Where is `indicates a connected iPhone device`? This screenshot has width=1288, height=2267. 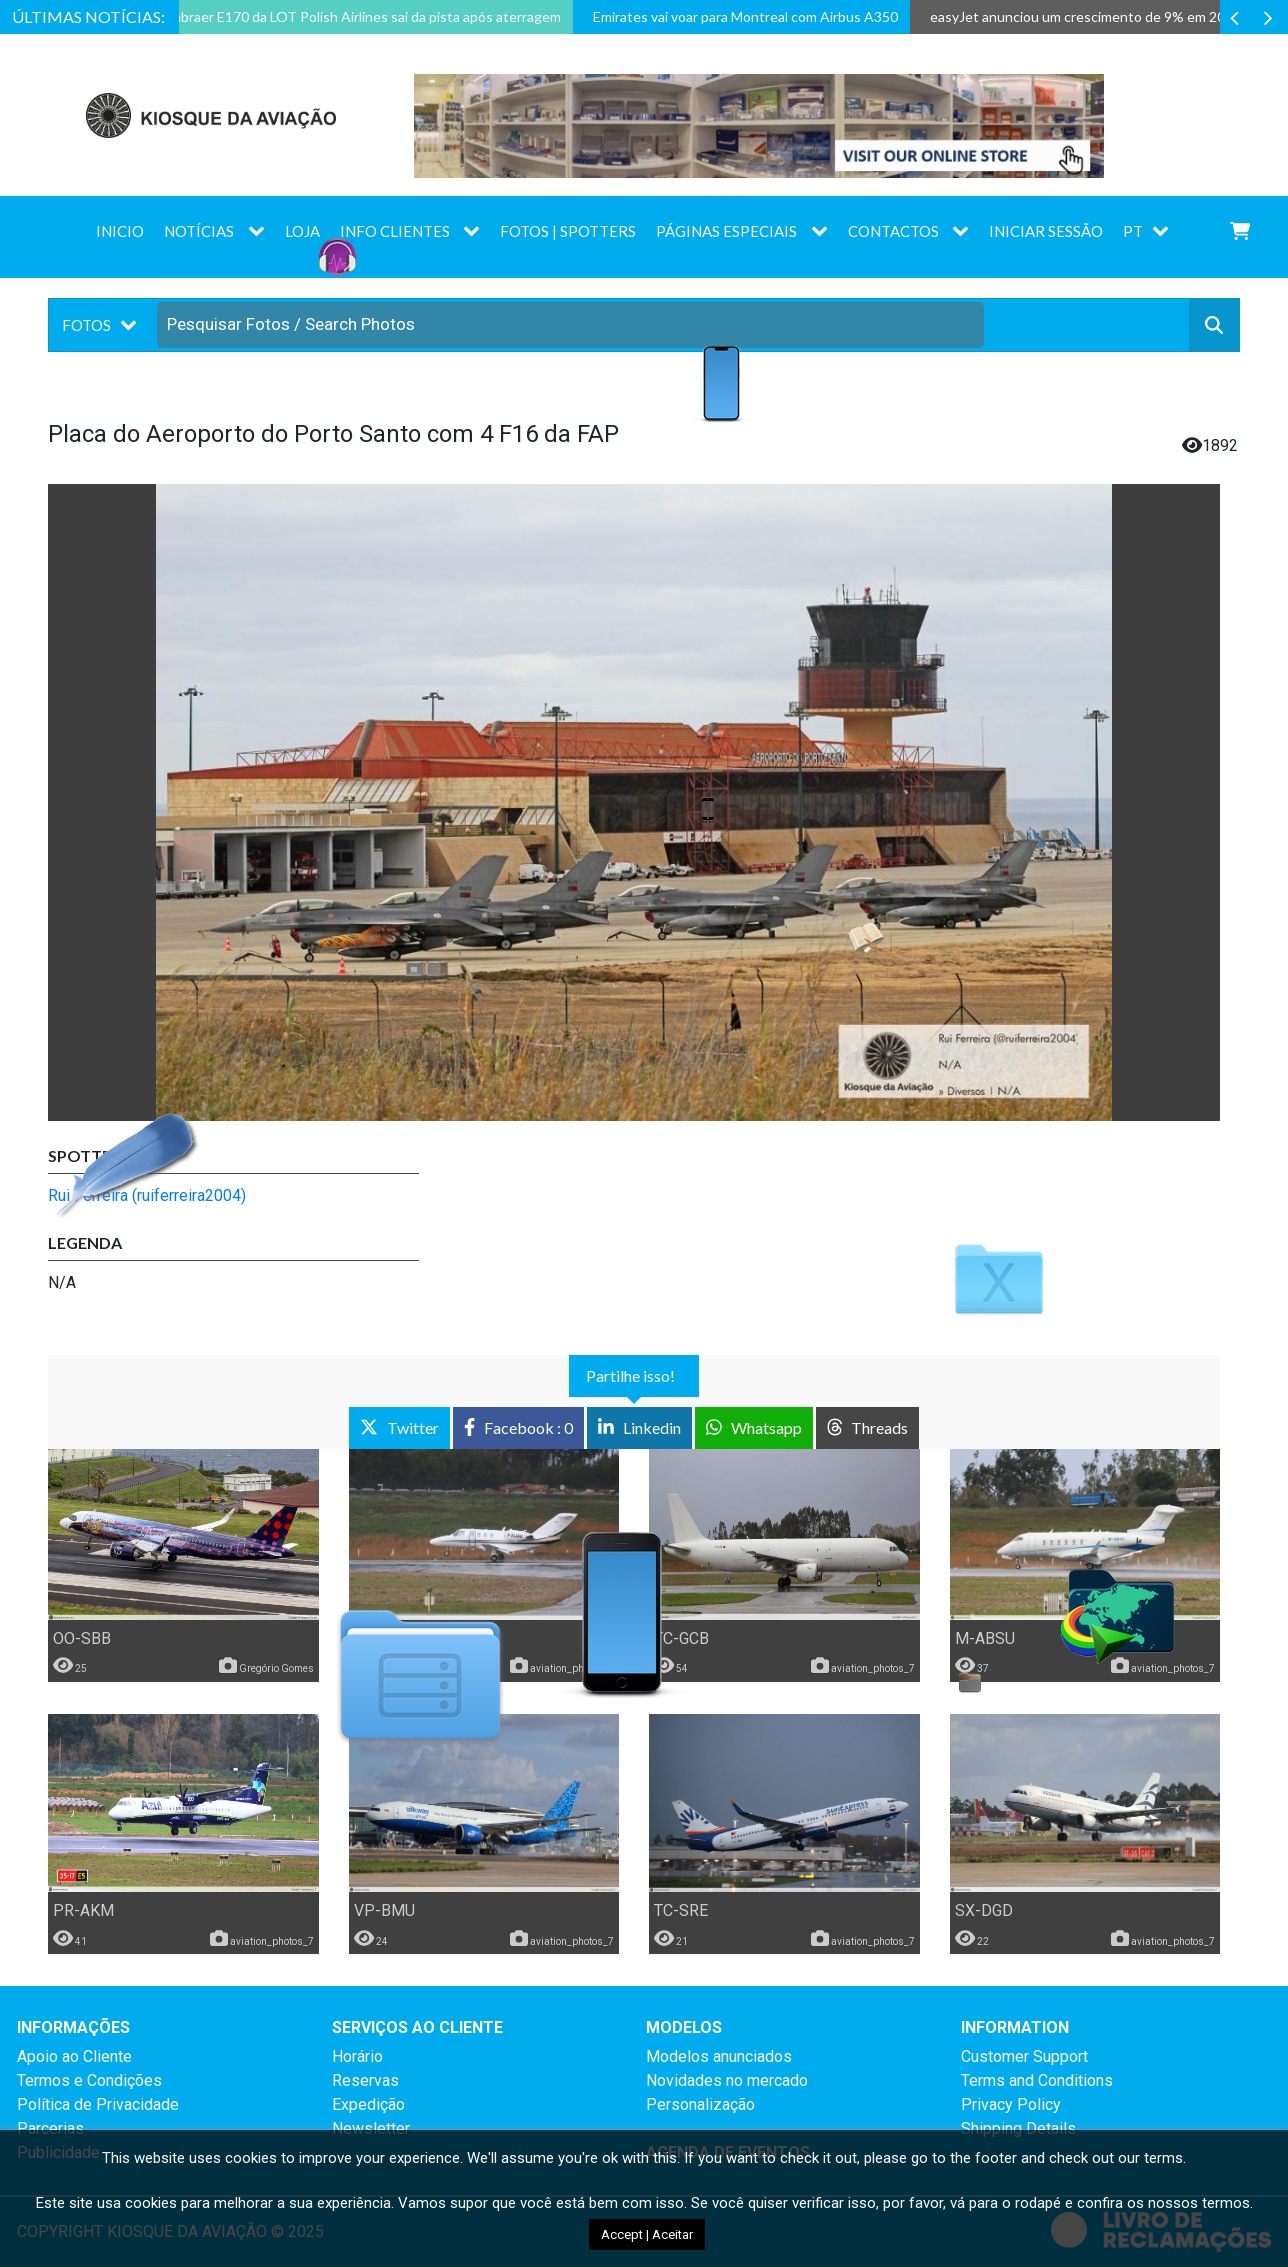
indicates a connected iPhone device is located at coordinates (622, 1615).